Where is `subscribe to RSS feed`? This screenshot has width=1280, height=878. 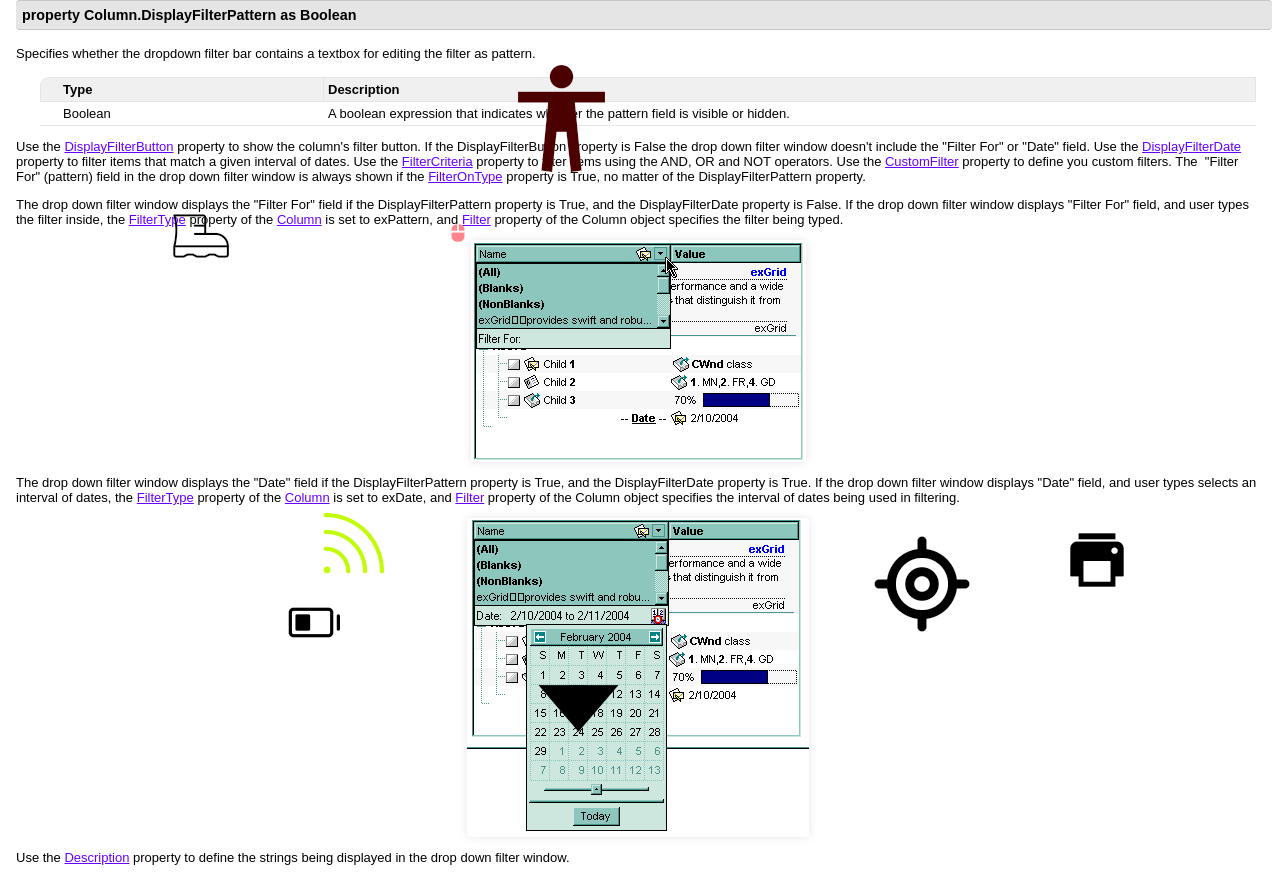
subscribe to RSS feed is located at coordinates (351, 546).